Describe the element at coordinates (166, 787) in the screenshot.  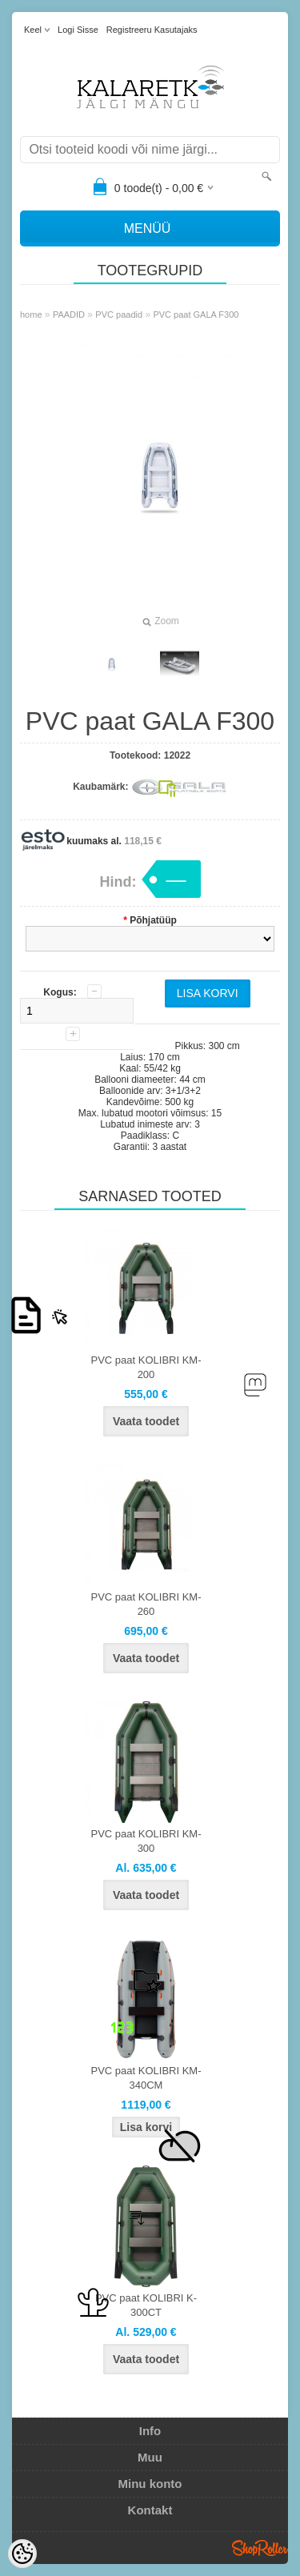
I see `pause syncing across devices` at that location.